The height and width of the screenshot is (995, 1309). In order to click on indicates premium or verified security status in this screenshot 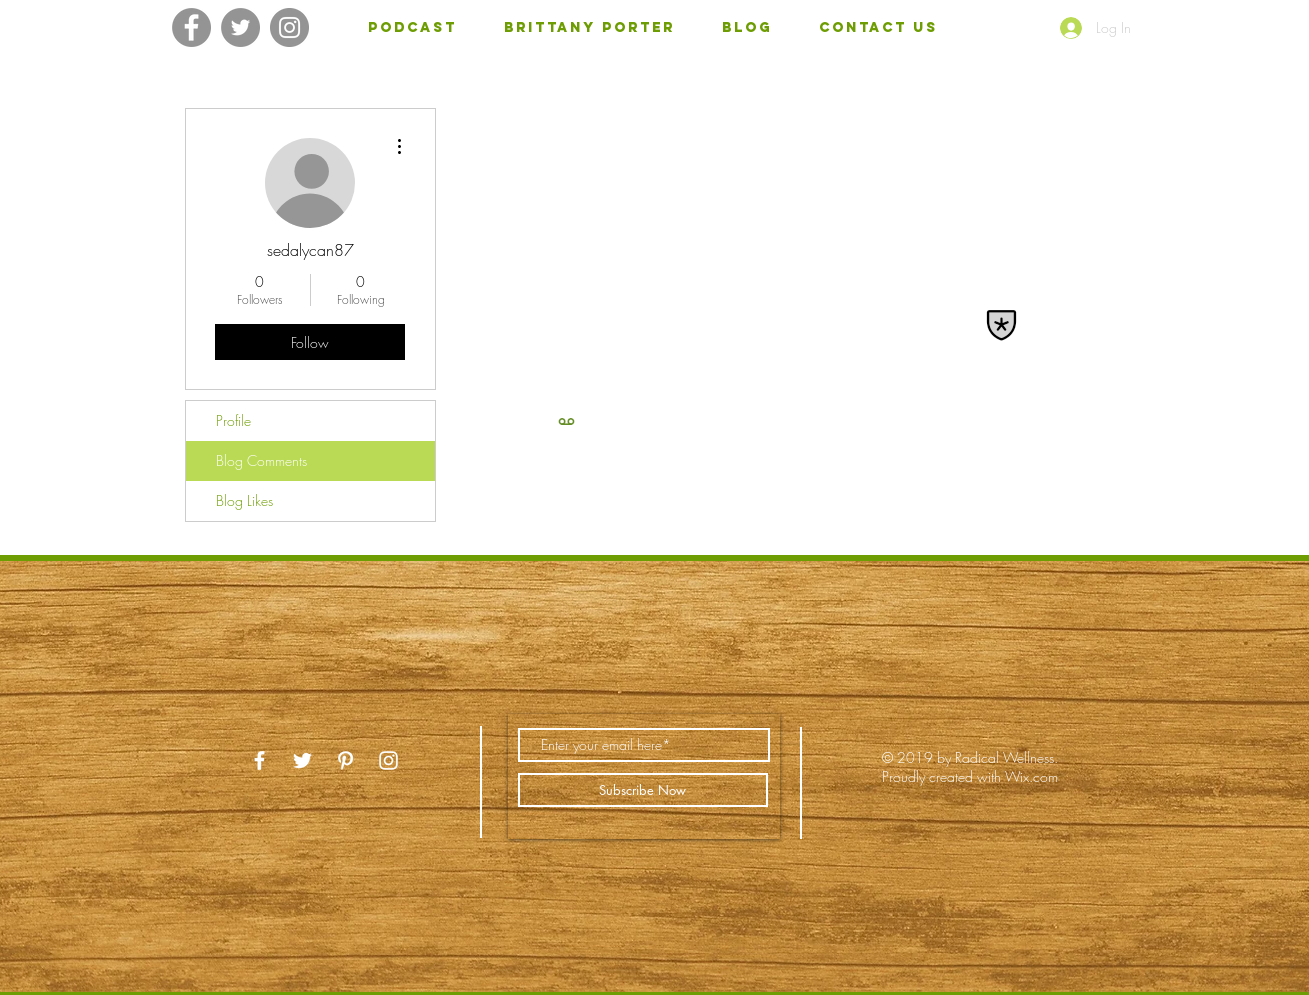, I will do `click(1001, 323)`.